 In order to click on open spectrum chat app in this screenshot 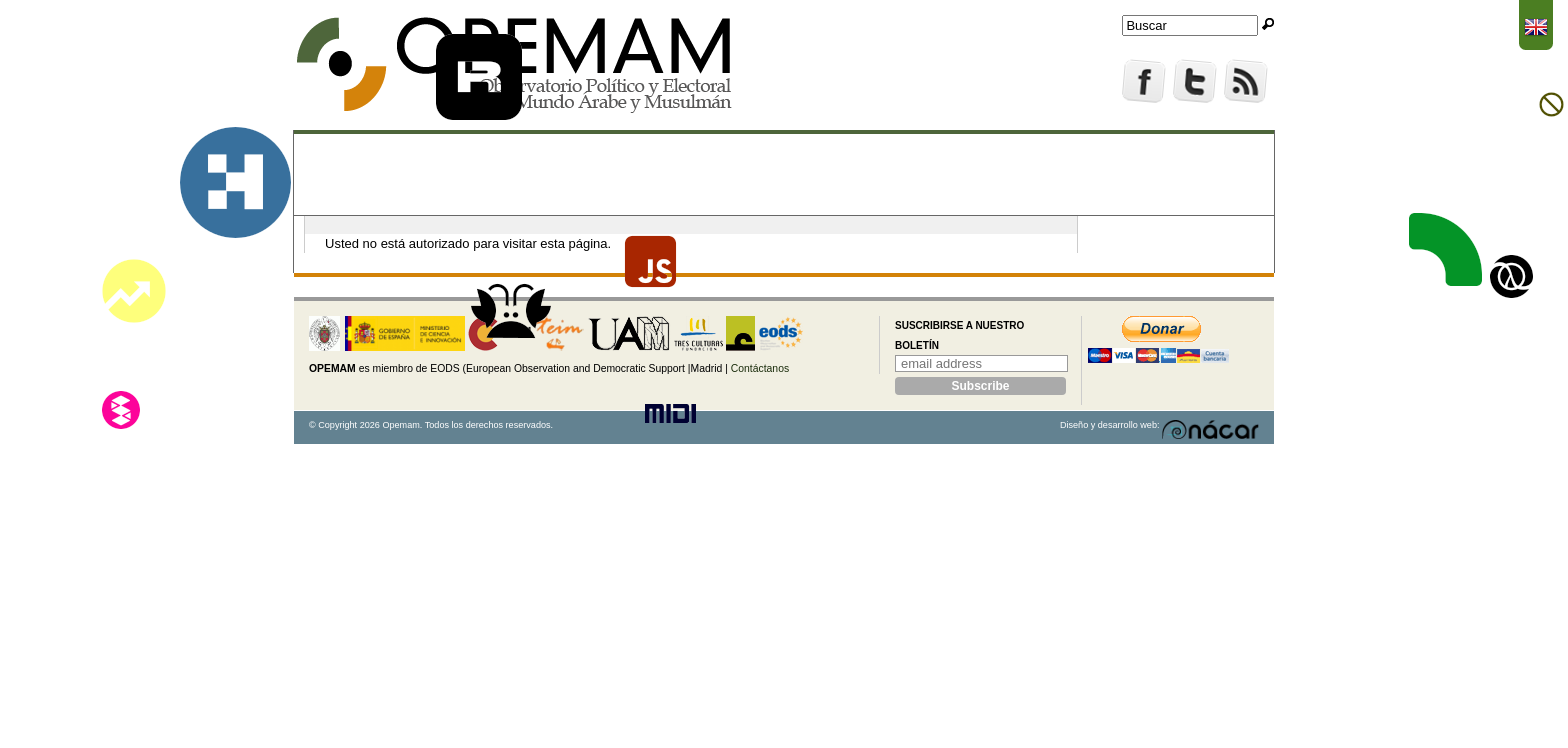, I will do `click(1445, 249)`.